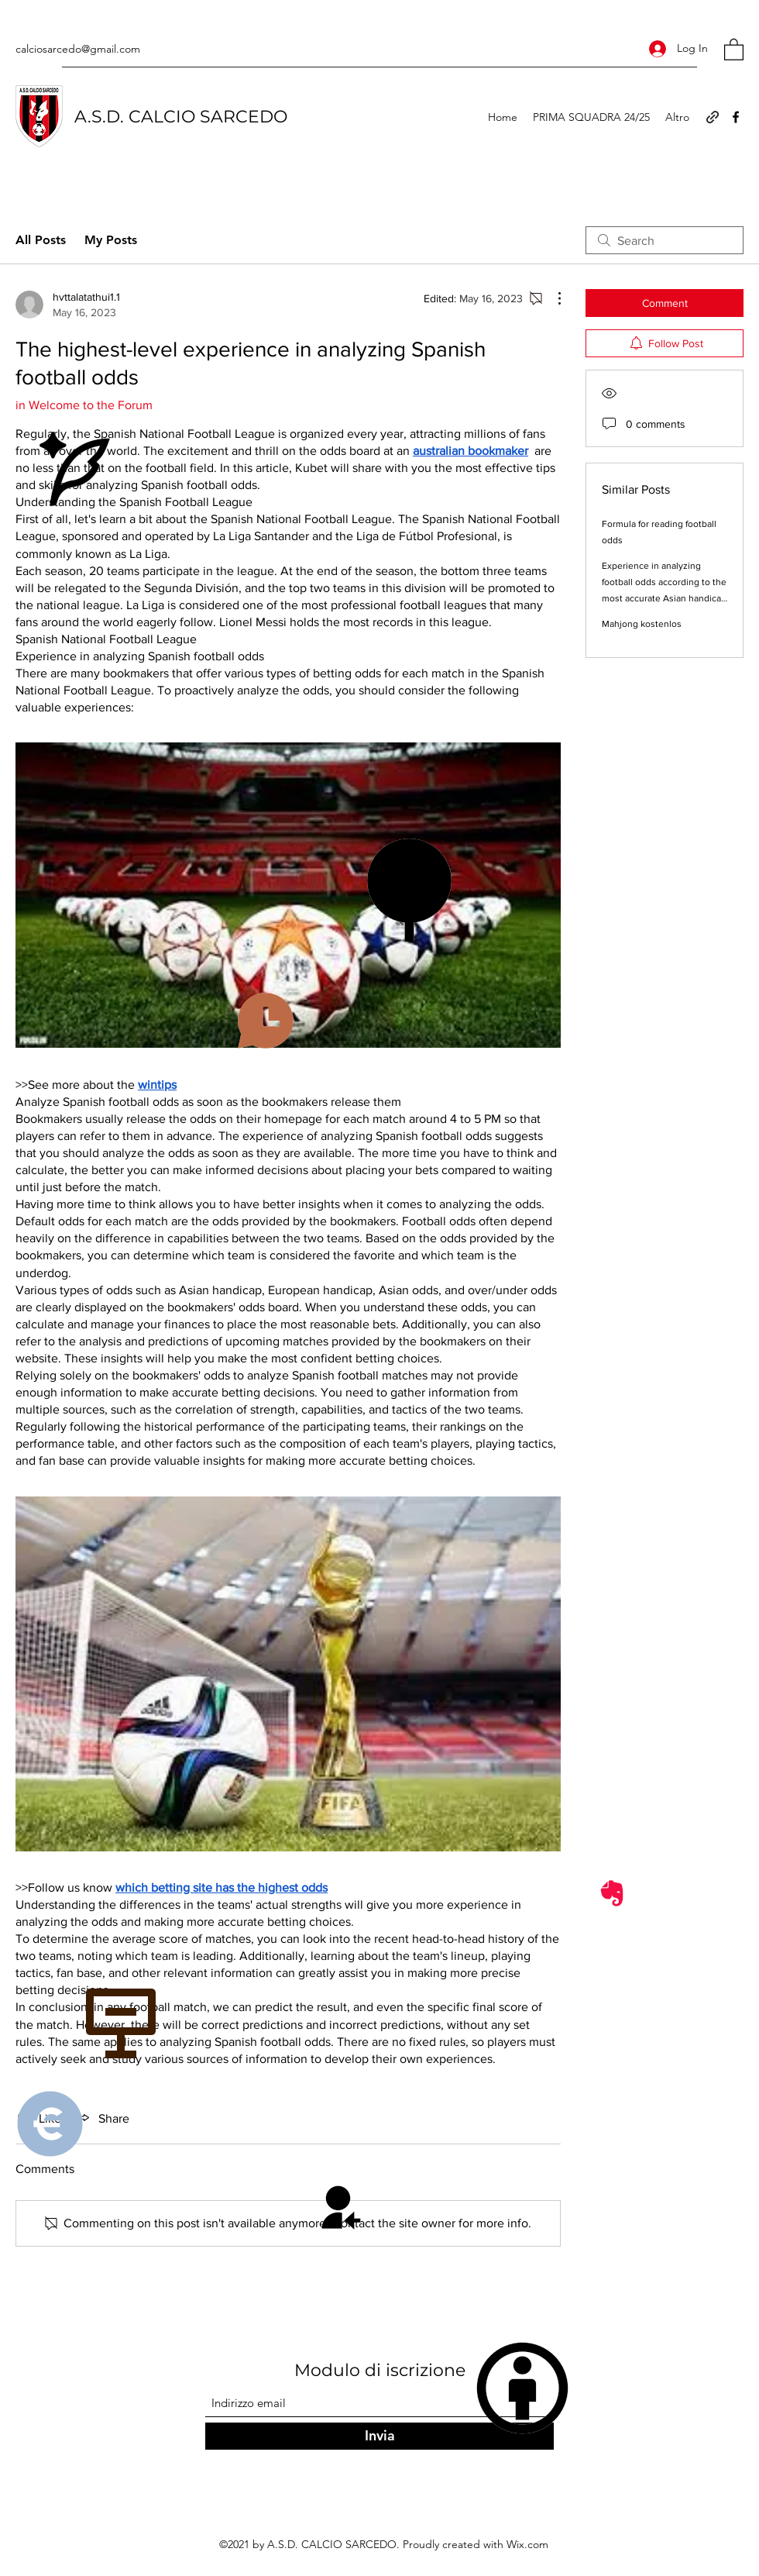  Describe the element at coordinates (612, 1893) in the screenshot. I see `open evernote app` at that location.